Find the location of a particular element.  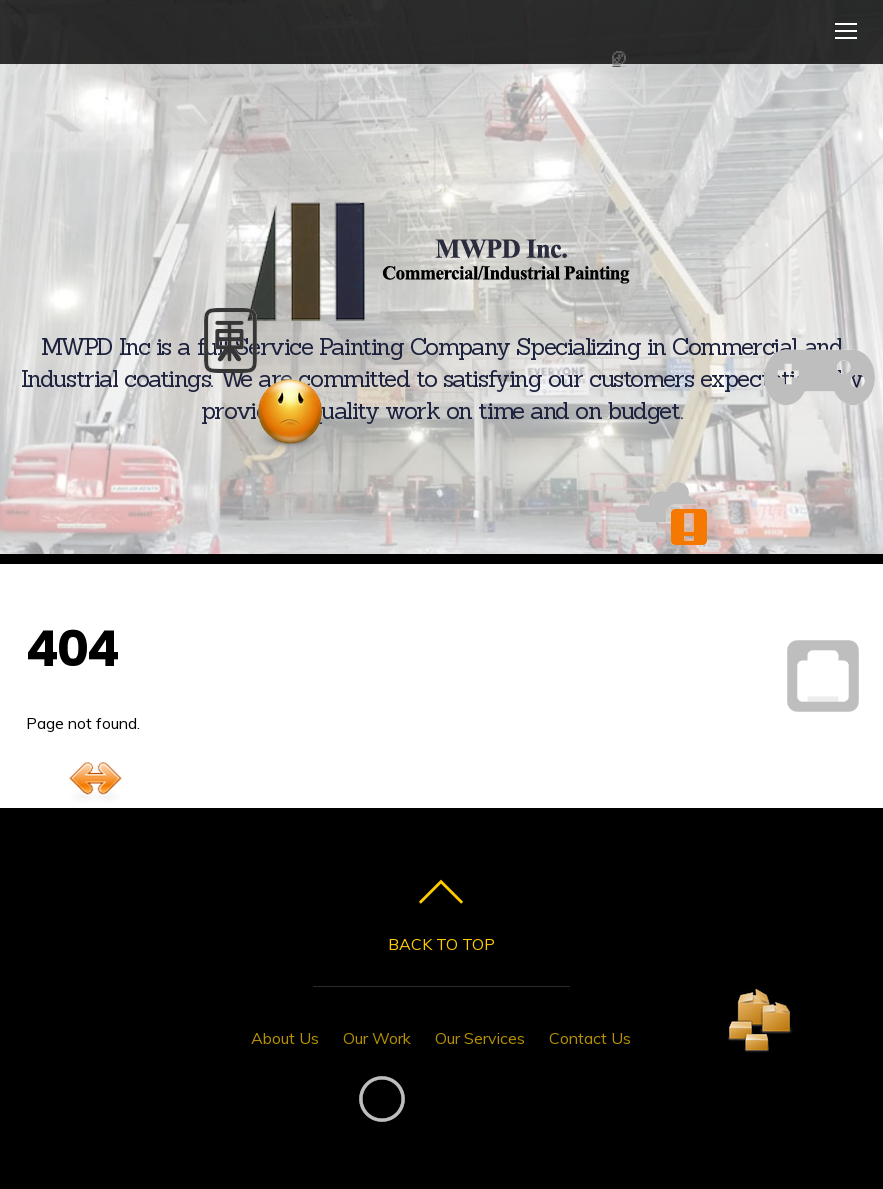

launch gnome mahjongg tile matching game is located at coordinates (232, 340).